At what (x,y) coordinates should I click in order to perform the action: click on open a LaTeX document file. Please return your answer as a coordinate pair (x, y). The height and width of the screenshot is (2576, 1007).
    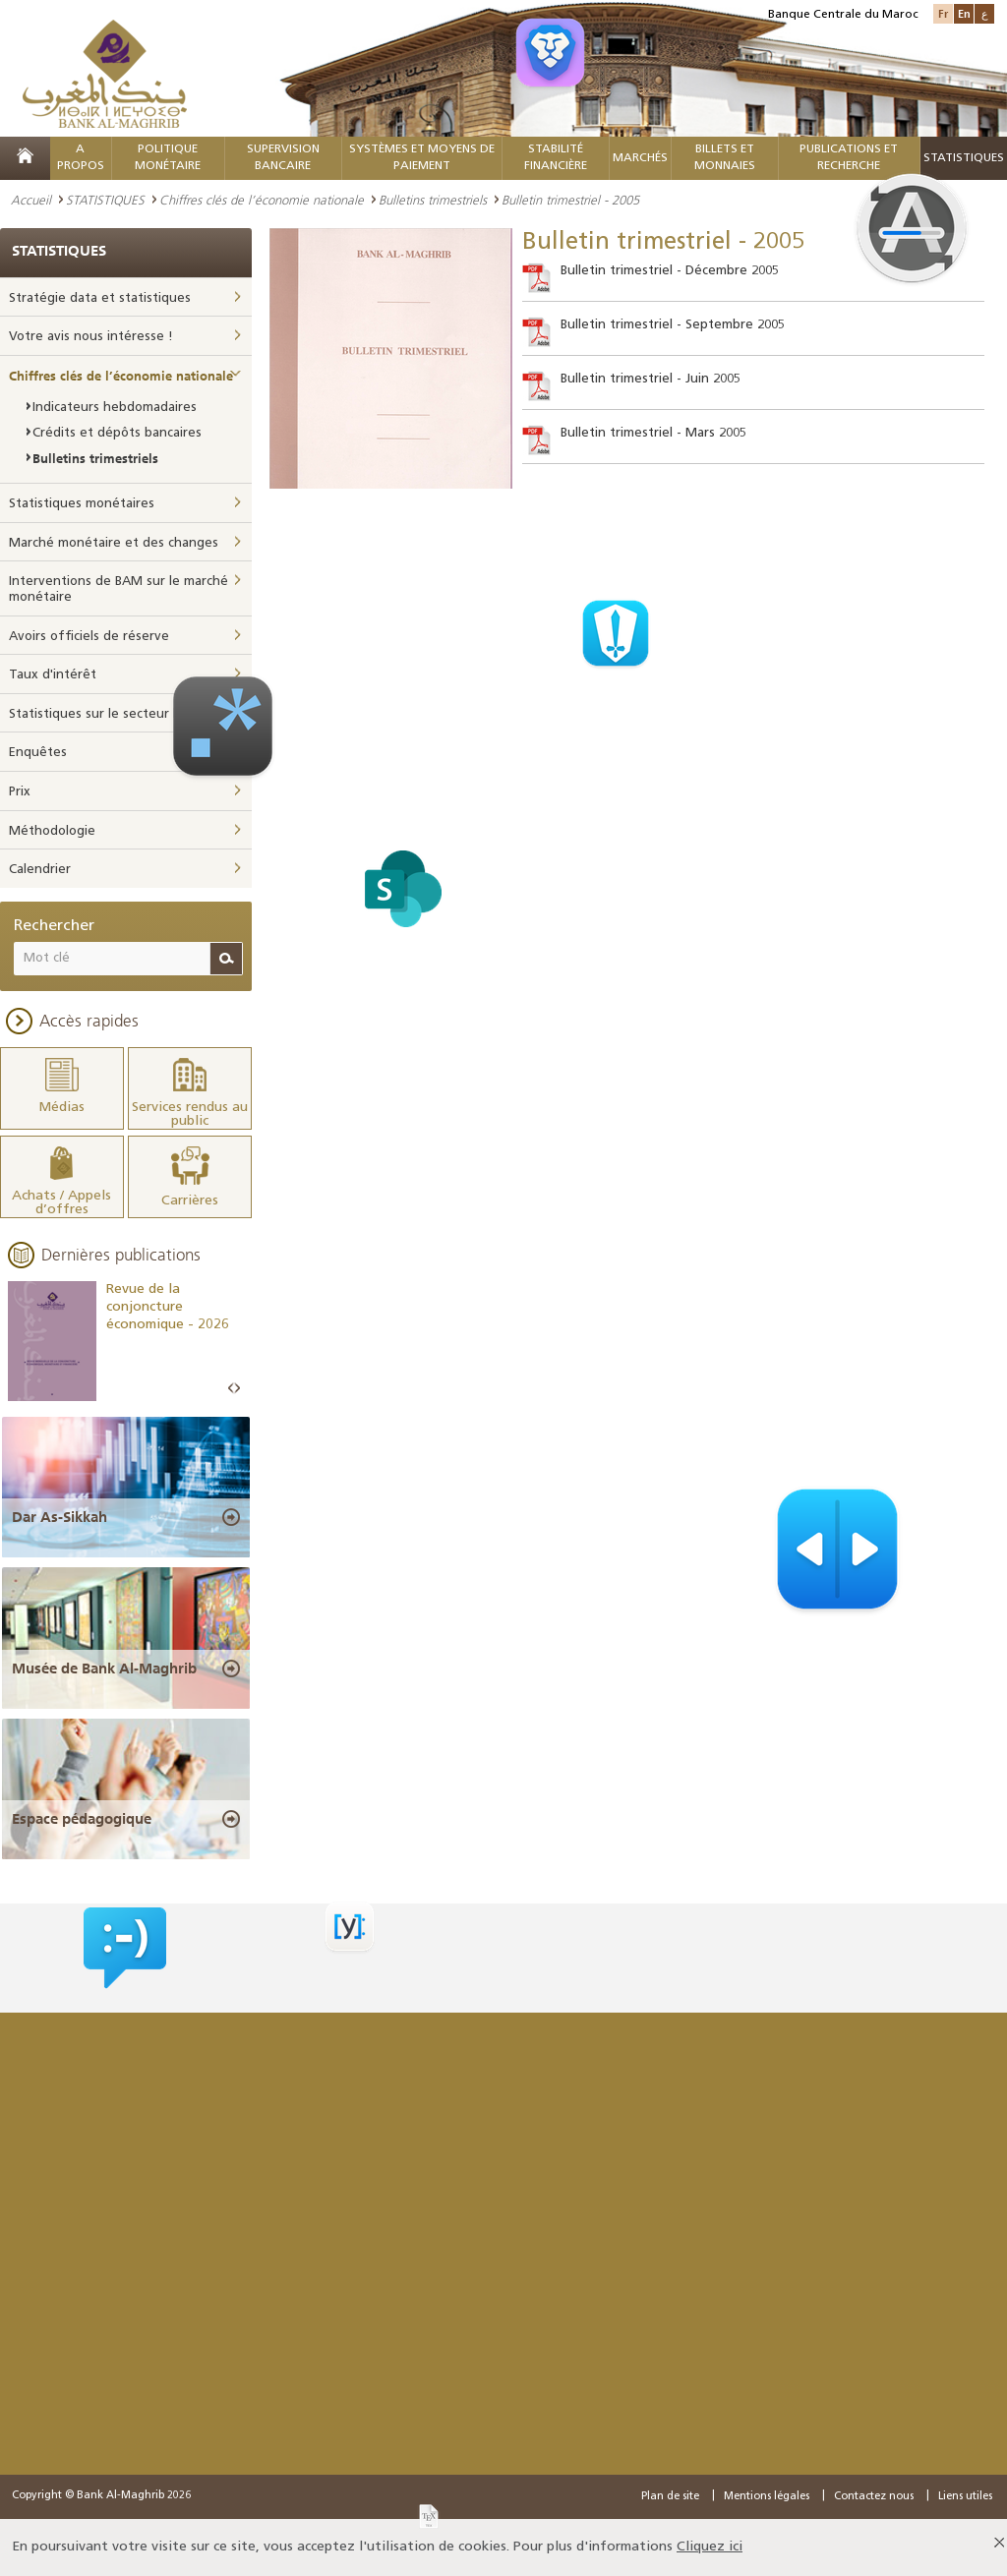
    Looking at the image, I should click on (429, 2517).